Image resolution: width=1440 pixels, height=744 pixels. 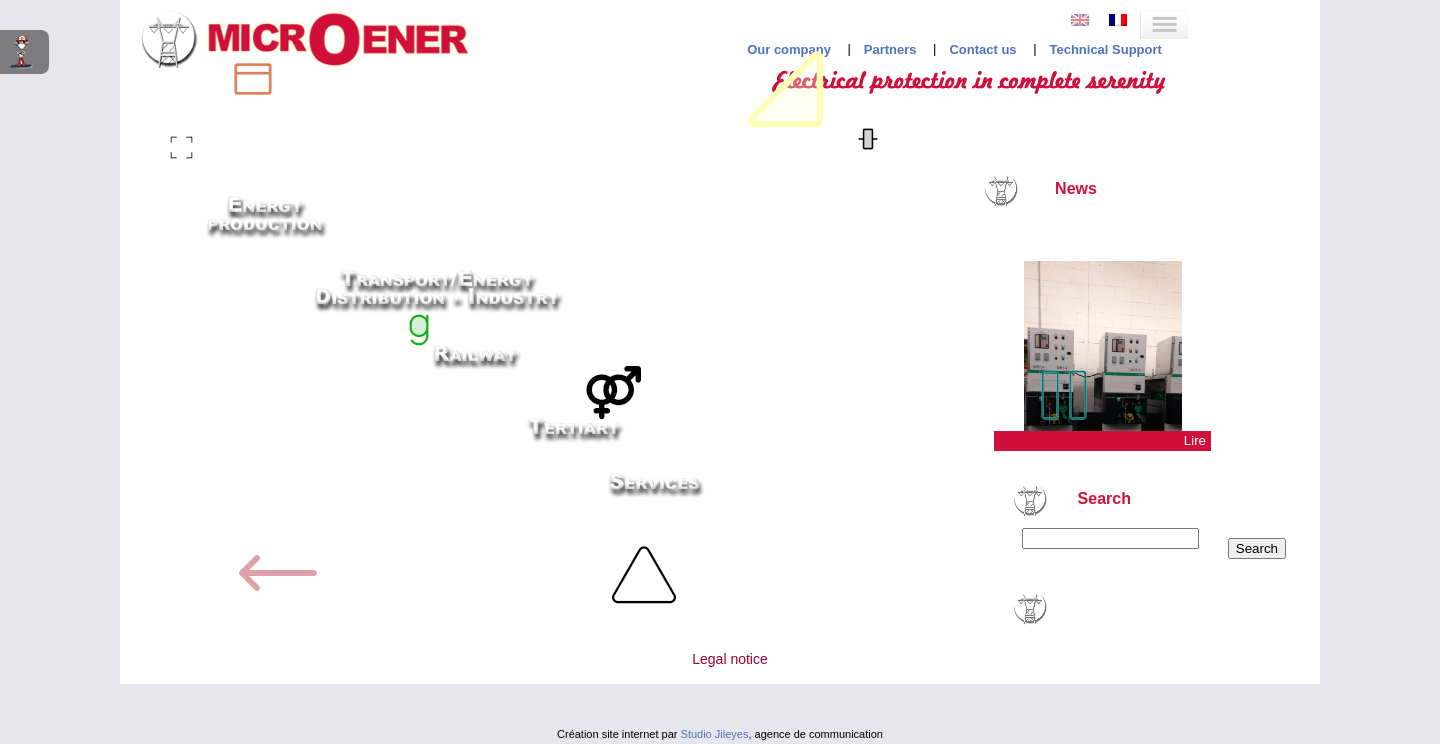 I want to click on align object to vertical center, so click(x=868, y=139).